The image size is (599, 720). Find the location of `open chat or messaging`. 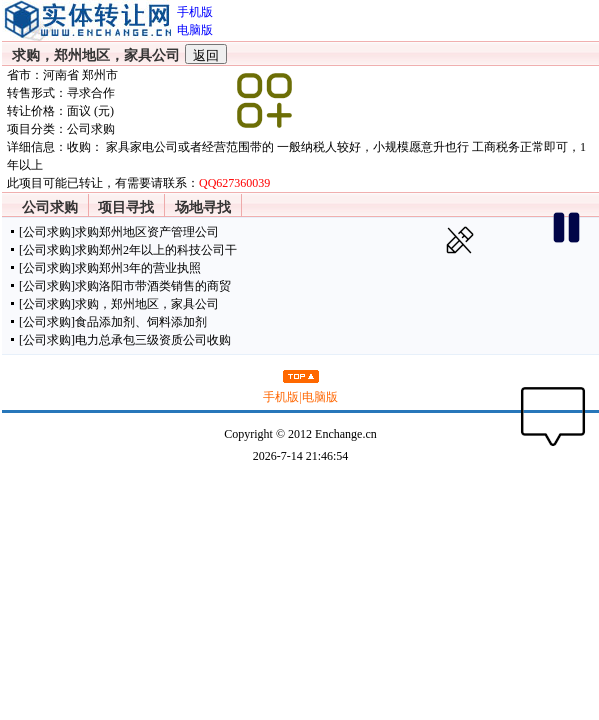

open chat or messaging is located at coordinates (553, 414).